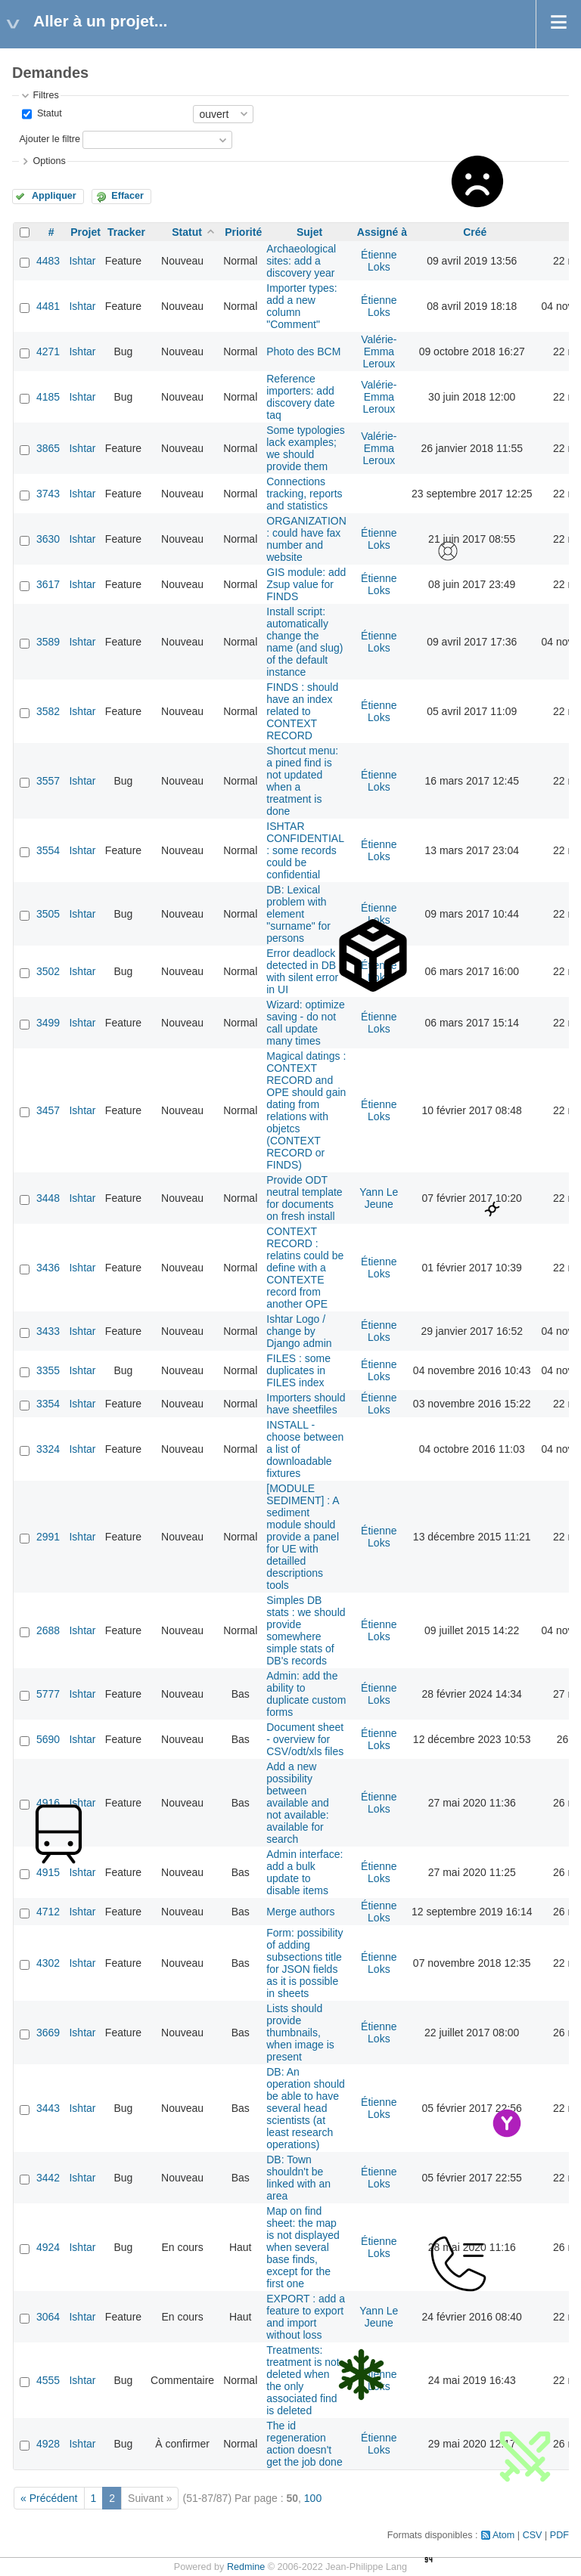 The image size is (581, 2576). I want to click on press the Y button on xbox controller, so click(507, 2123).